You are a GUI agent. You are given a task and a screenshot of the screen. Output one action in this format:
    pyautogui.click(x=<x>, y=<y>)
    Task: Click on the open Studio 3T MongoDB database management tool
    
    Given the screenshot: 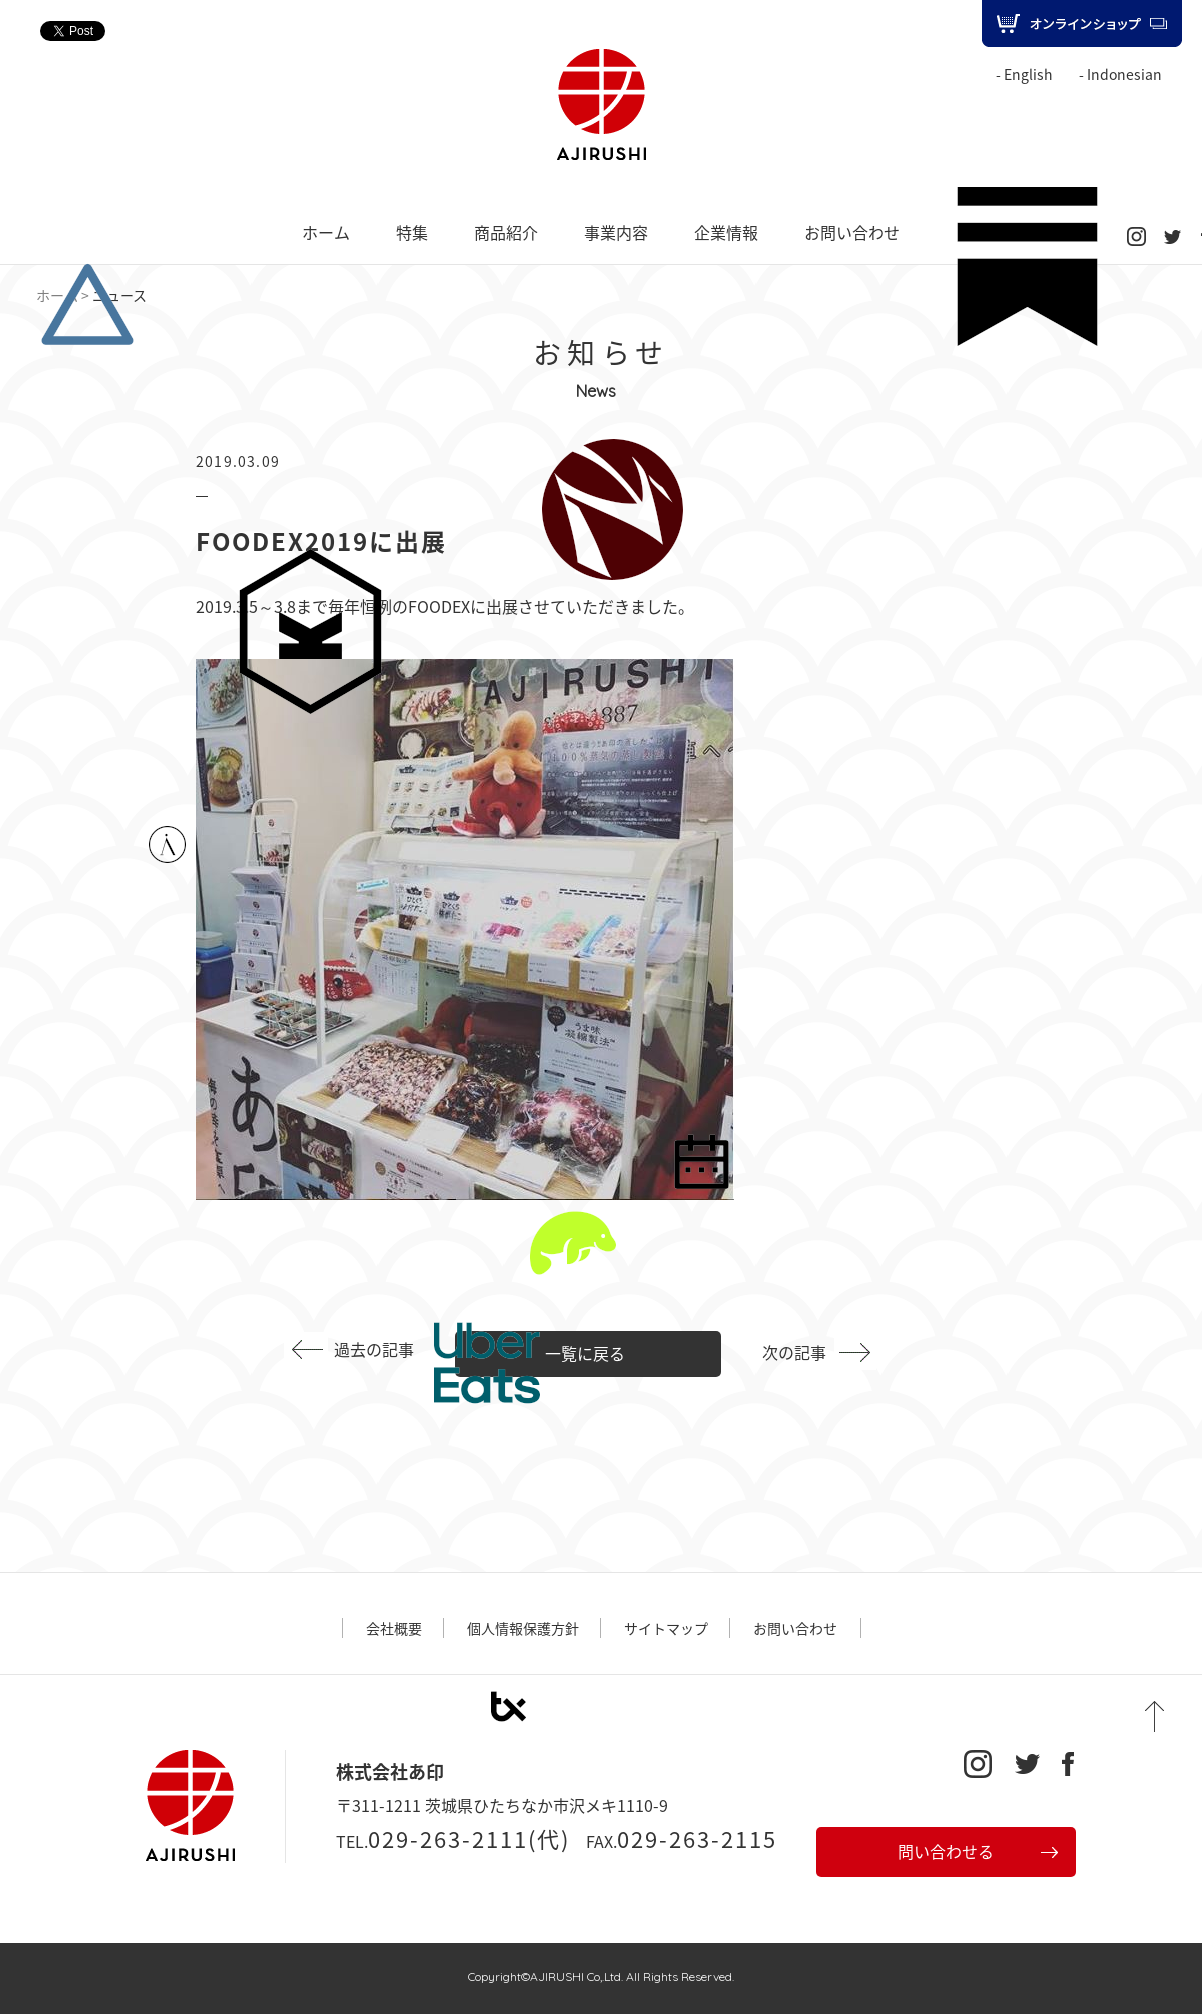 What is the action you would take?
    pyautogui.click(x=573, y=1243)
    